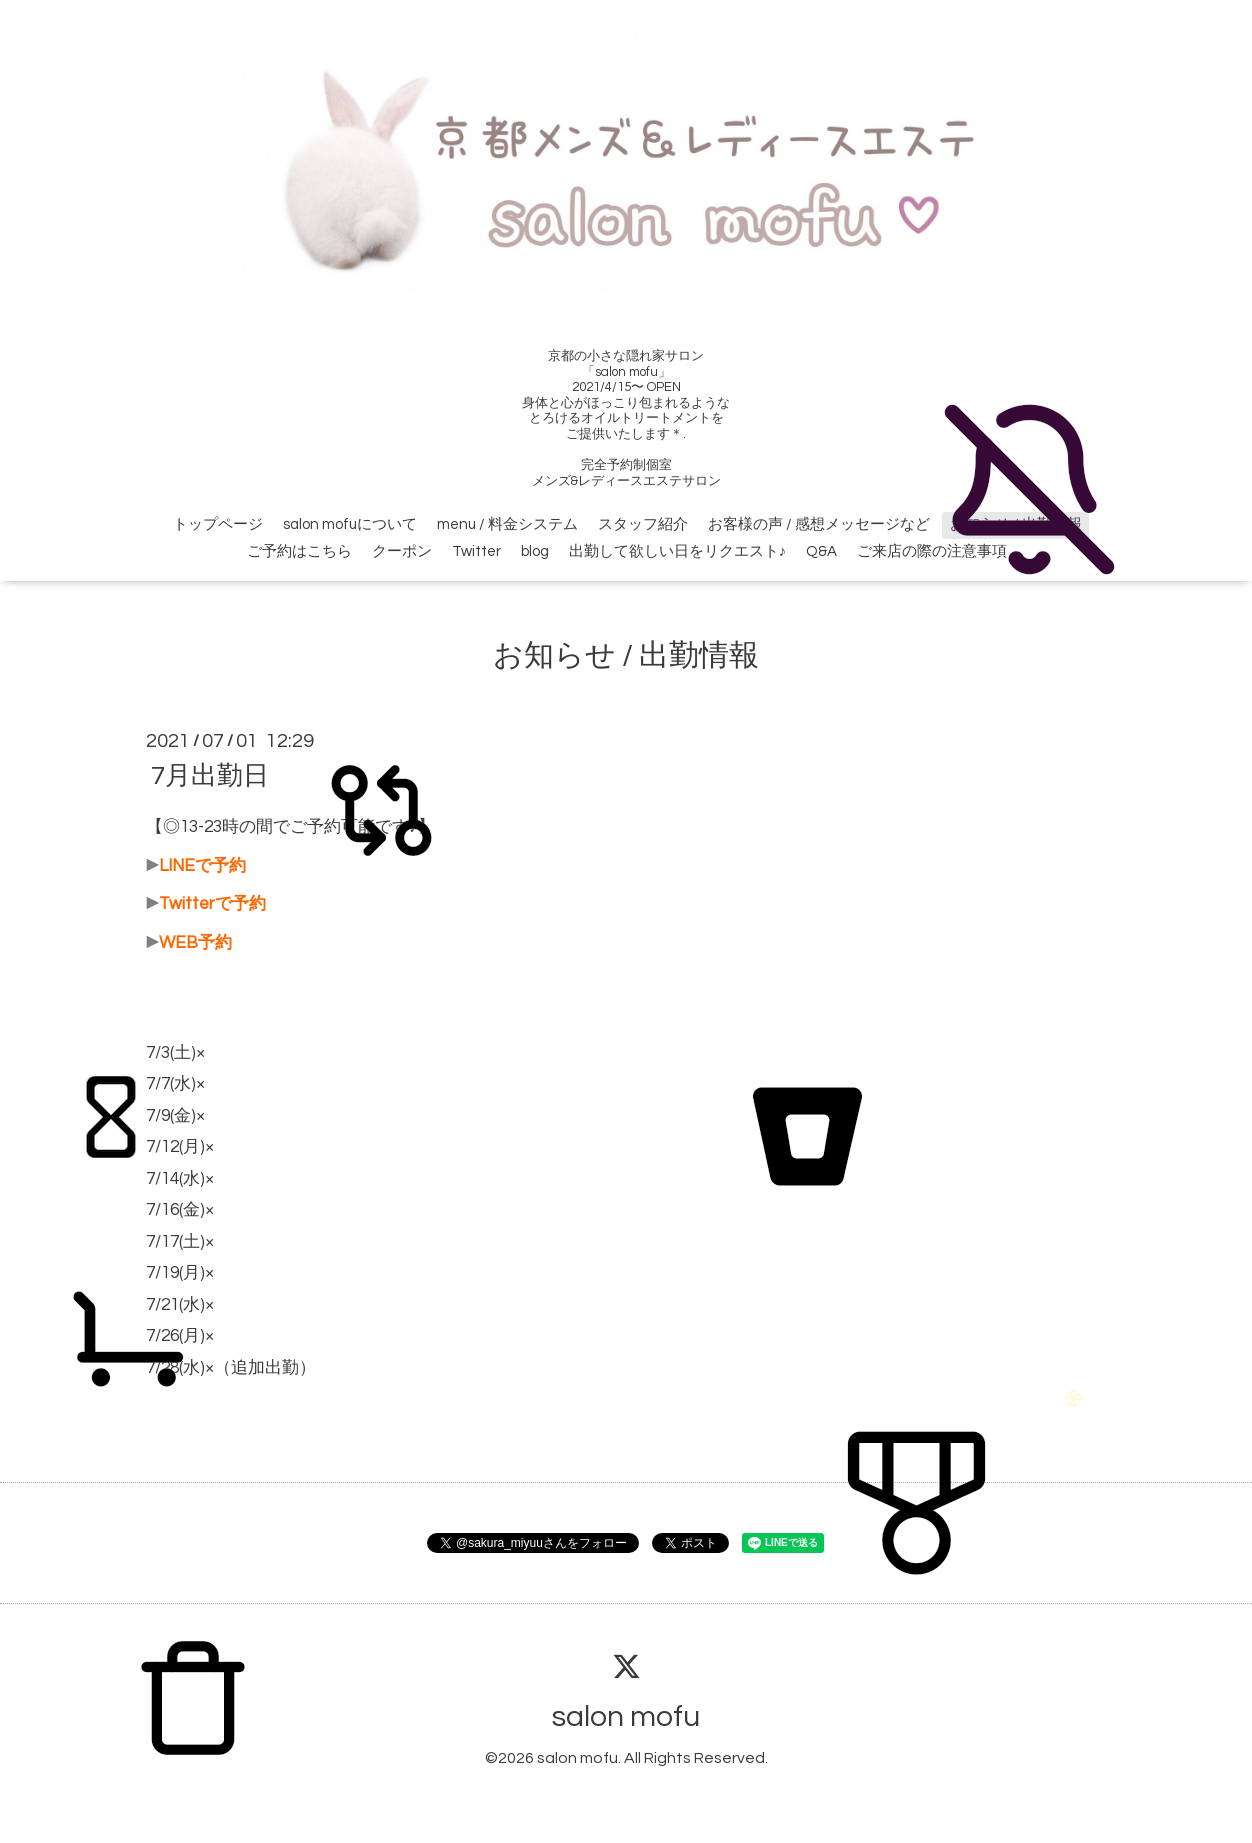 Image resolution: width=1252 pixels, height=1843 pixels. What do you see at coordinates (126, 1333) in the screenshot?
I see `view your shopping cart` at bounding box center [126, 1333].